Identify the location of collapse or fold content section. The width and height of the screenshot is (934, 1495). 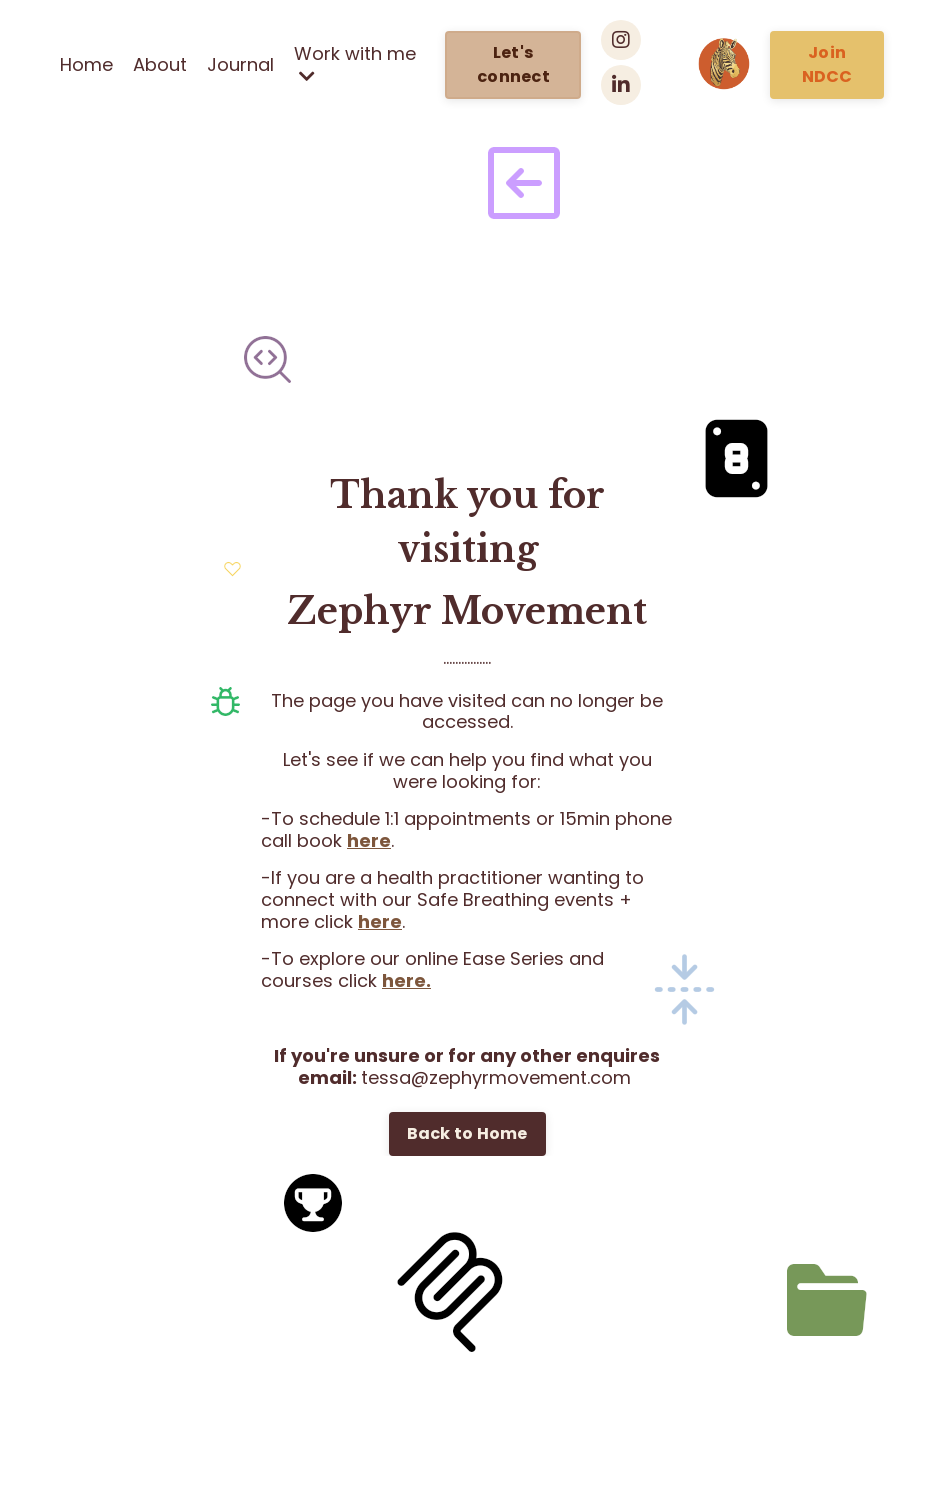
(684, 989).